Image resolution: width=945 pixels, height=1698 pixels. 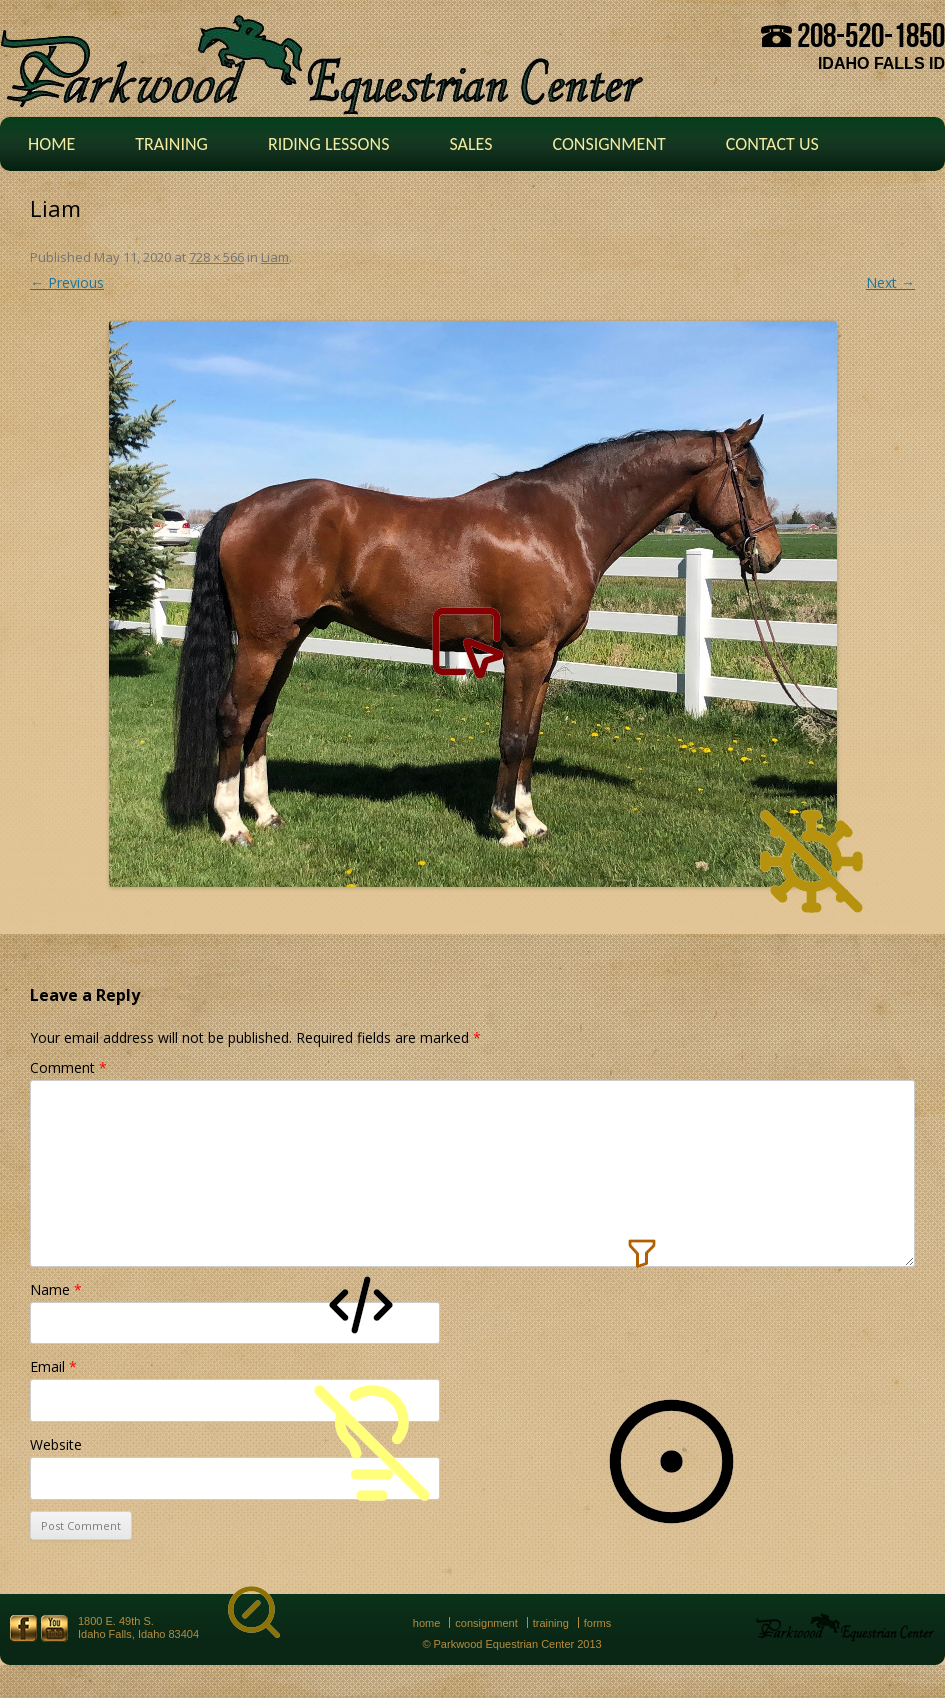 What do you see at coordinates (642, 1253) in the screenshot?
I see `filter or sort content` at bounding box center [642, 1253].